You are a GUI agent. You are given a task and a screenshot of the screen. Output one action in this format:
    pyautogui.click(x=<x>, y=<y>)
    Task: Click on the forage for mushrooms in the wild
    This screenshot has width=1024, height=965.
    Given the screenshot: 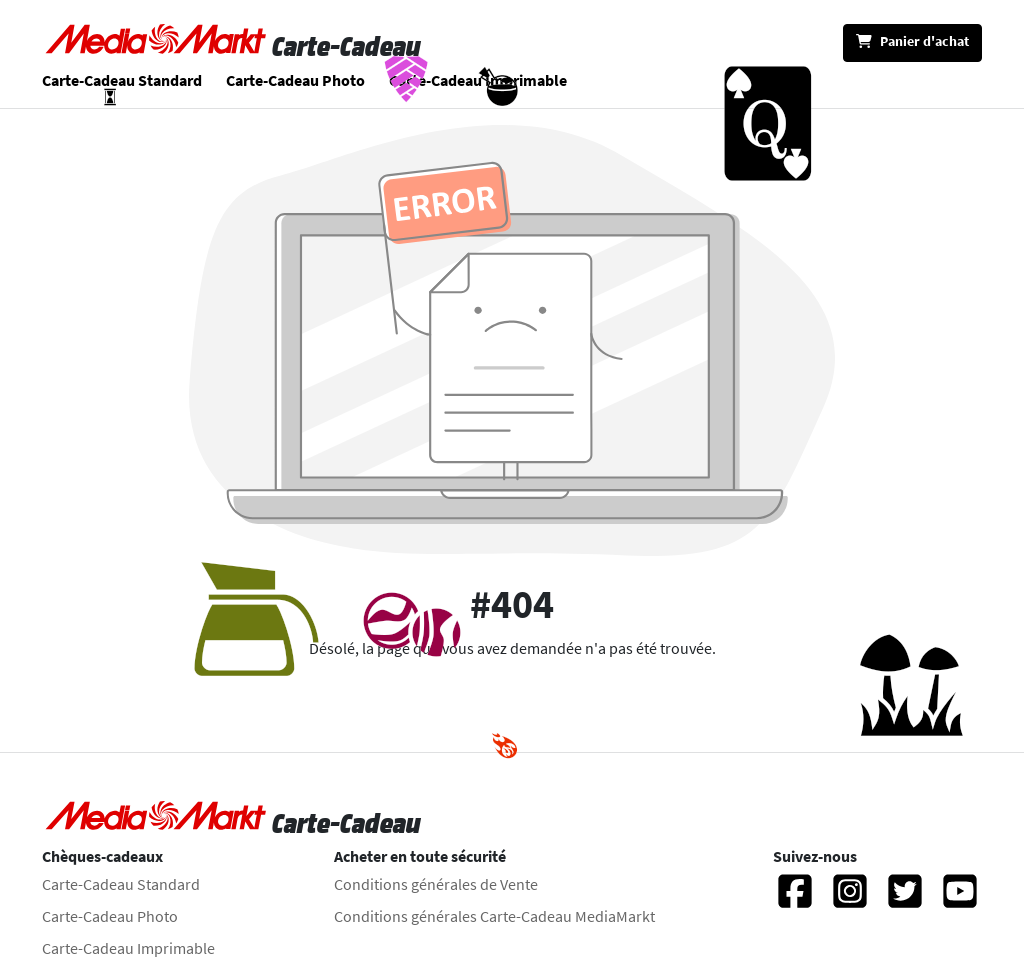 What is the action you would take?
    pyautogui.click(x=910, y=681)
    